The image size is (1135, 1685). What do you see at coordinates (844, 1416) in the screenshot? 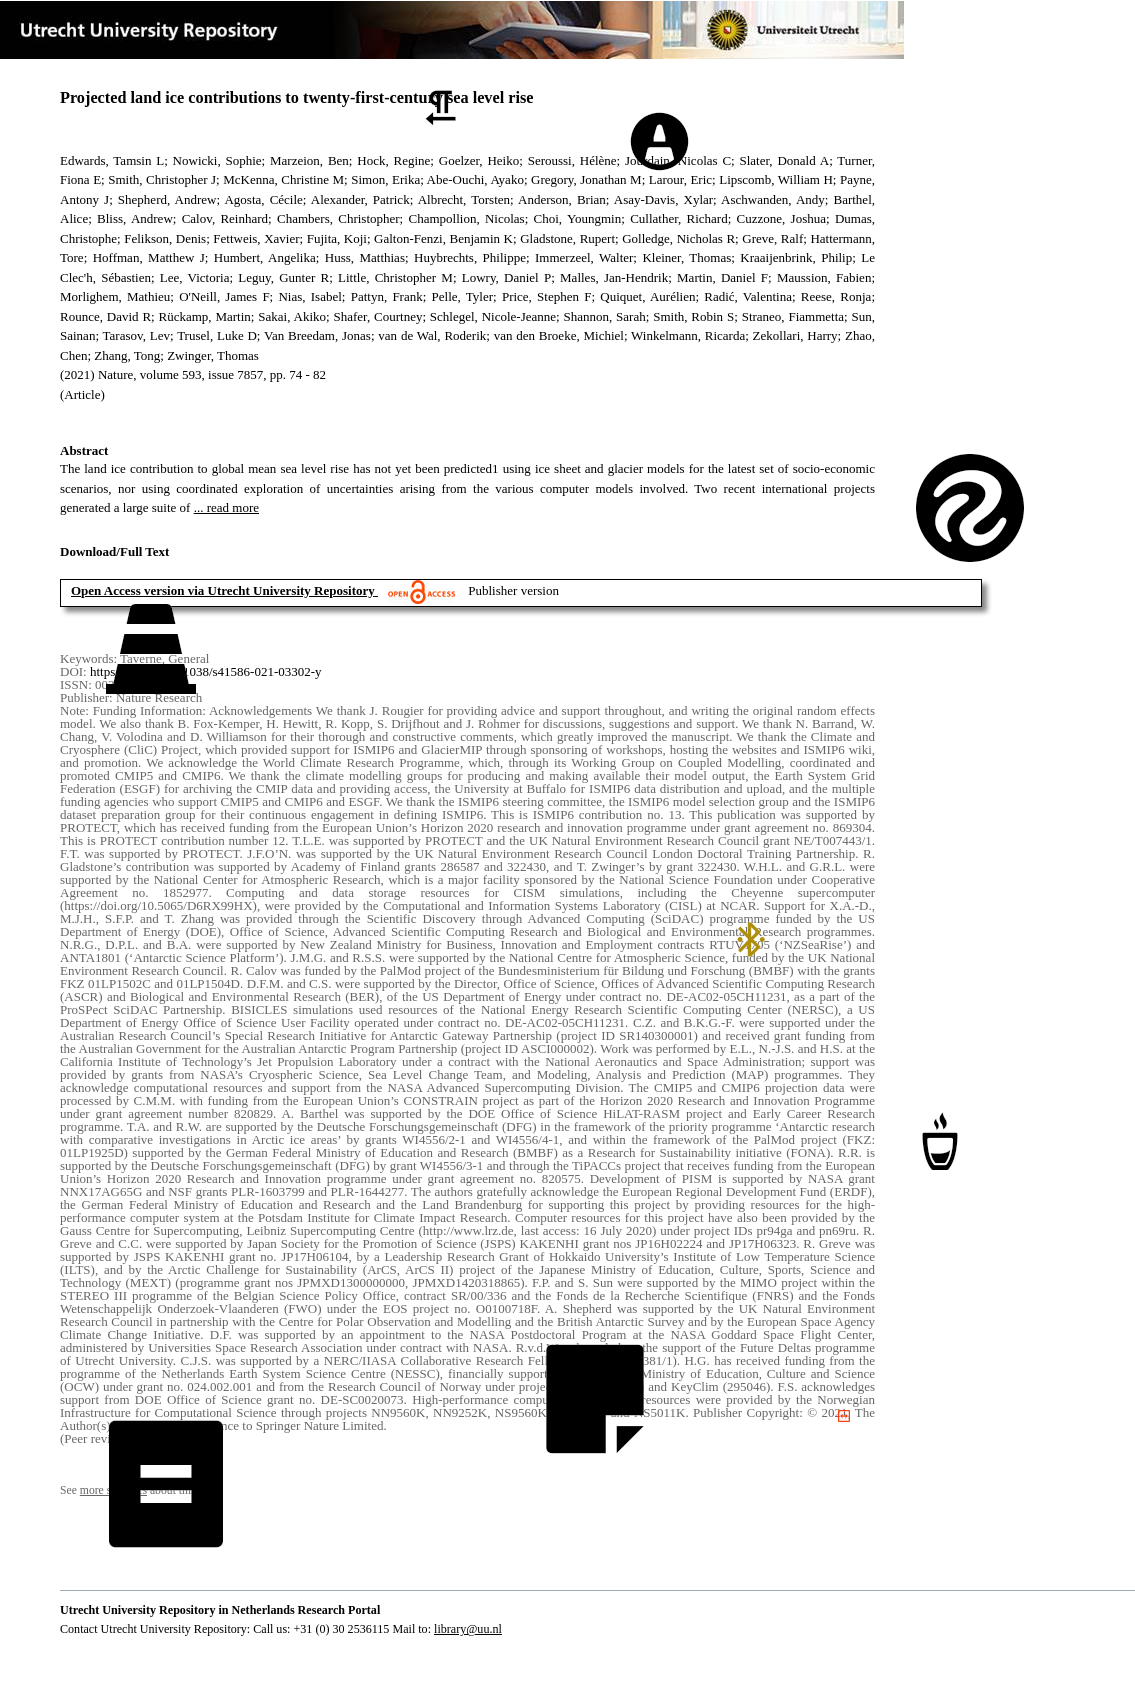
I see `flip image horizontally` at bounding box center [844, 1416].